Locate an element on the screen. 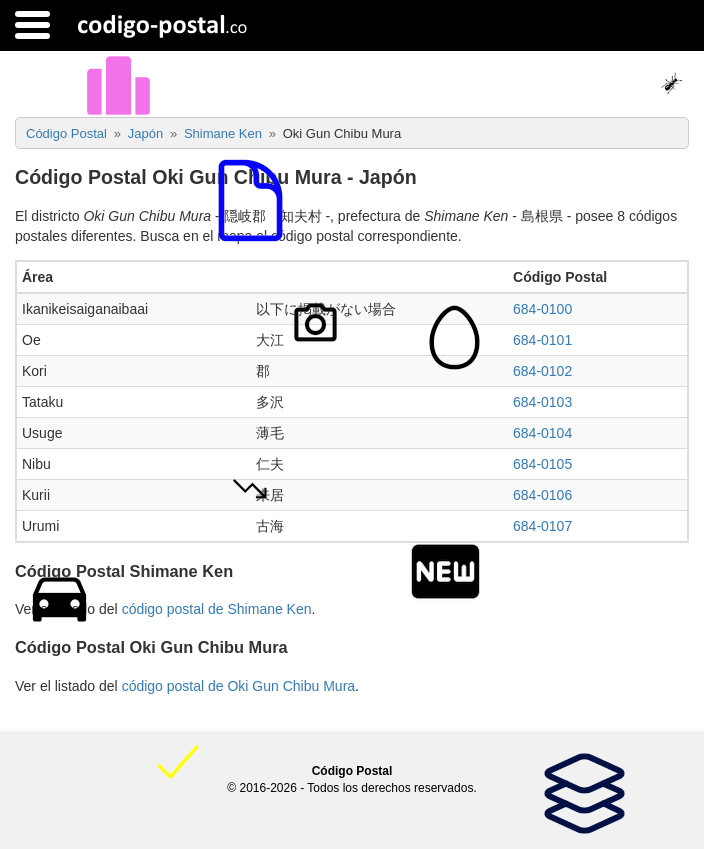  confirm or submit an action is located at coordinates (178, 762).